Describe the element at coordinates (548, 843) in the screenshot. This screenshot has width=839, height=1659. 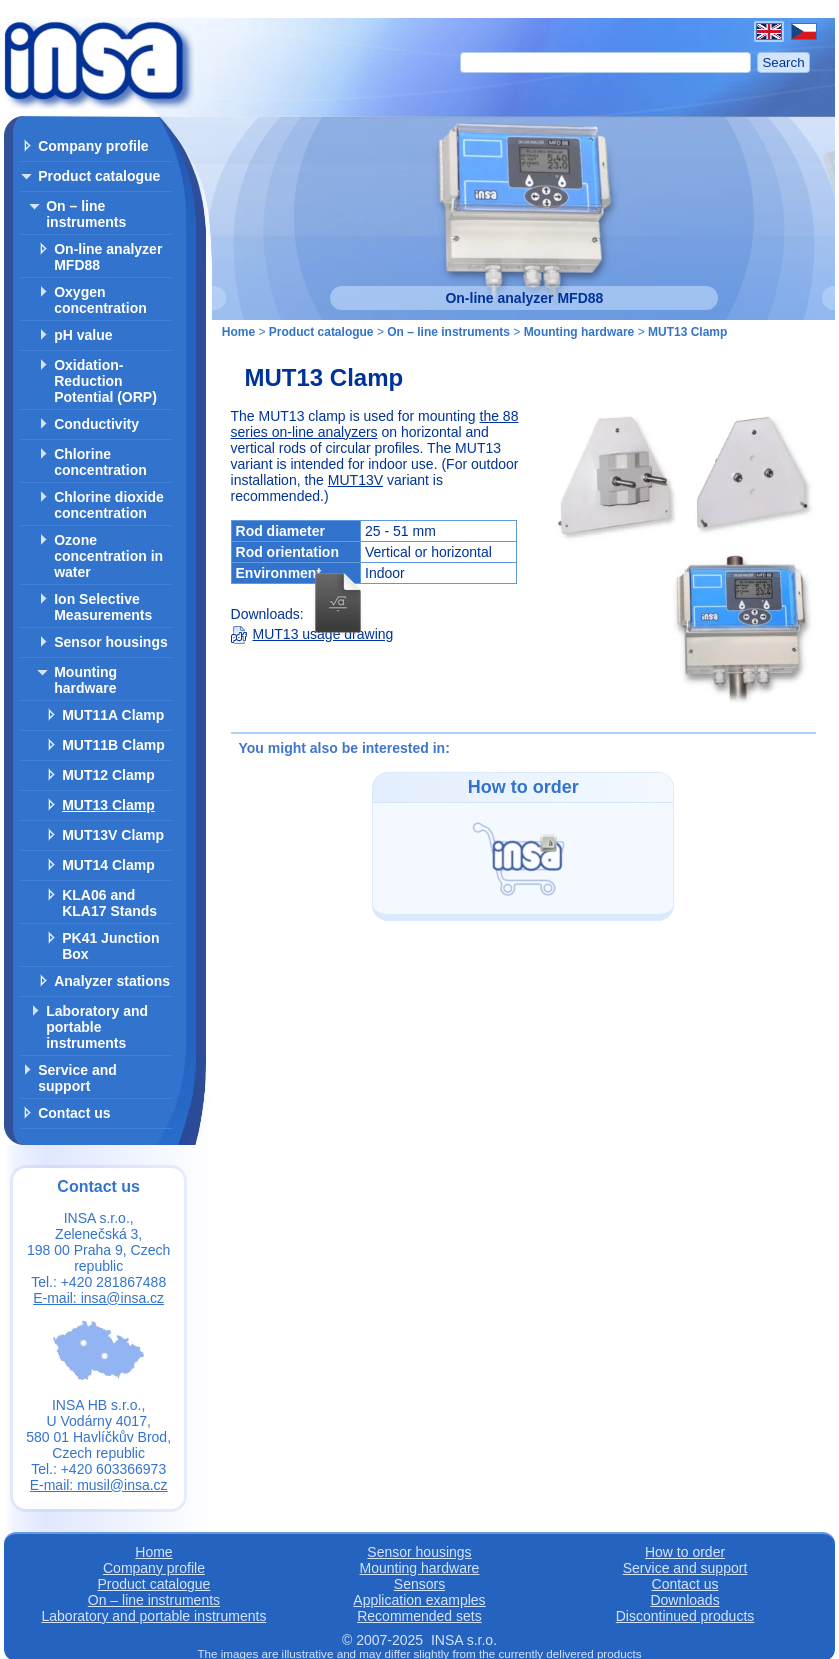
I see `open character map to insert special symbols` at that location.